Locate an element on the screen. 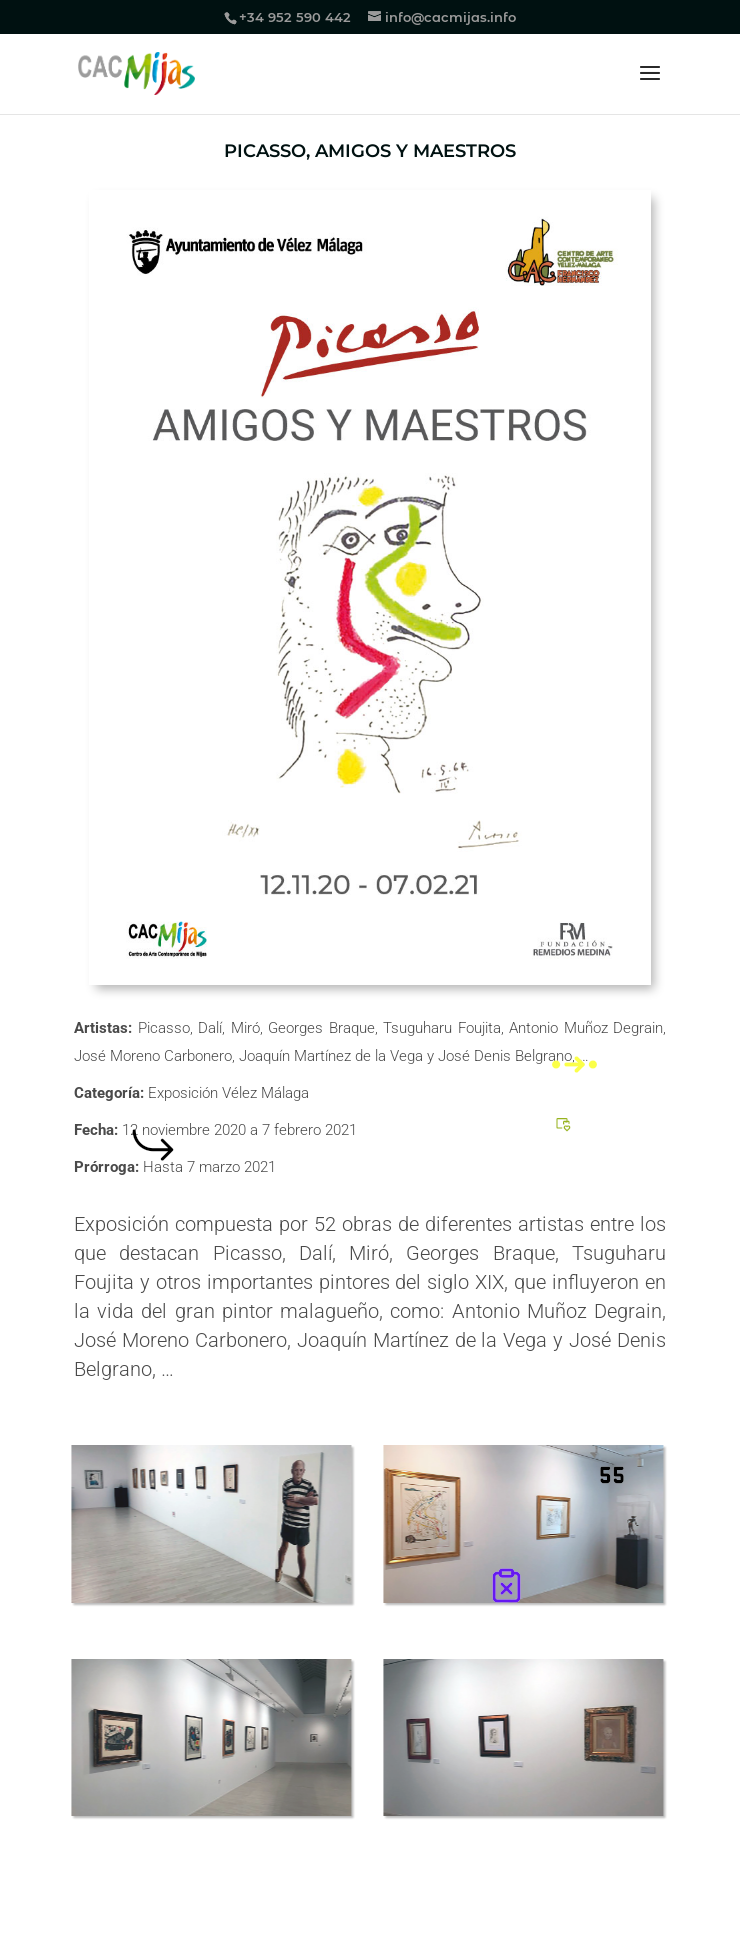 Image resolution: width=740 pixels, height=1952 pixels. indicates item number 55 in a list or sequence is located at coordinates (612, 1475).